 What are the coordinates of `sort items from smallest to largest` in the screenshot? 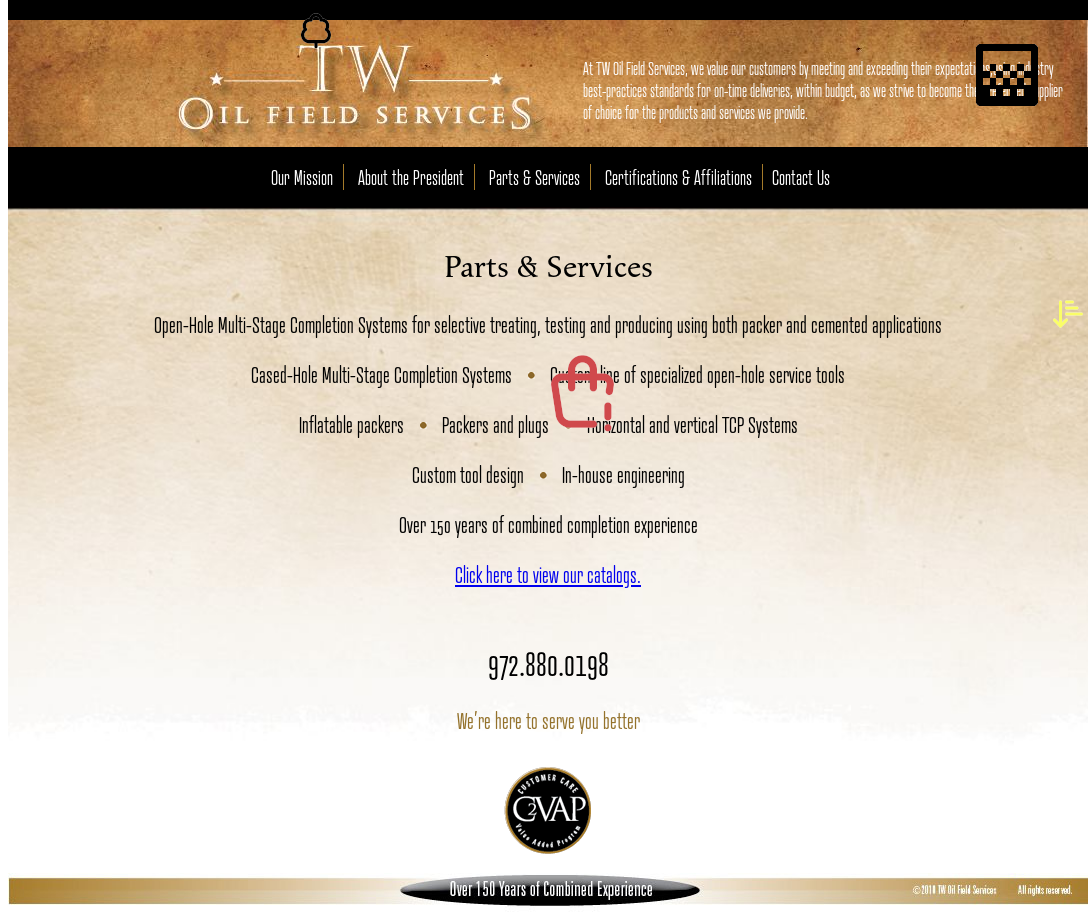 It's located at (1068, 314).